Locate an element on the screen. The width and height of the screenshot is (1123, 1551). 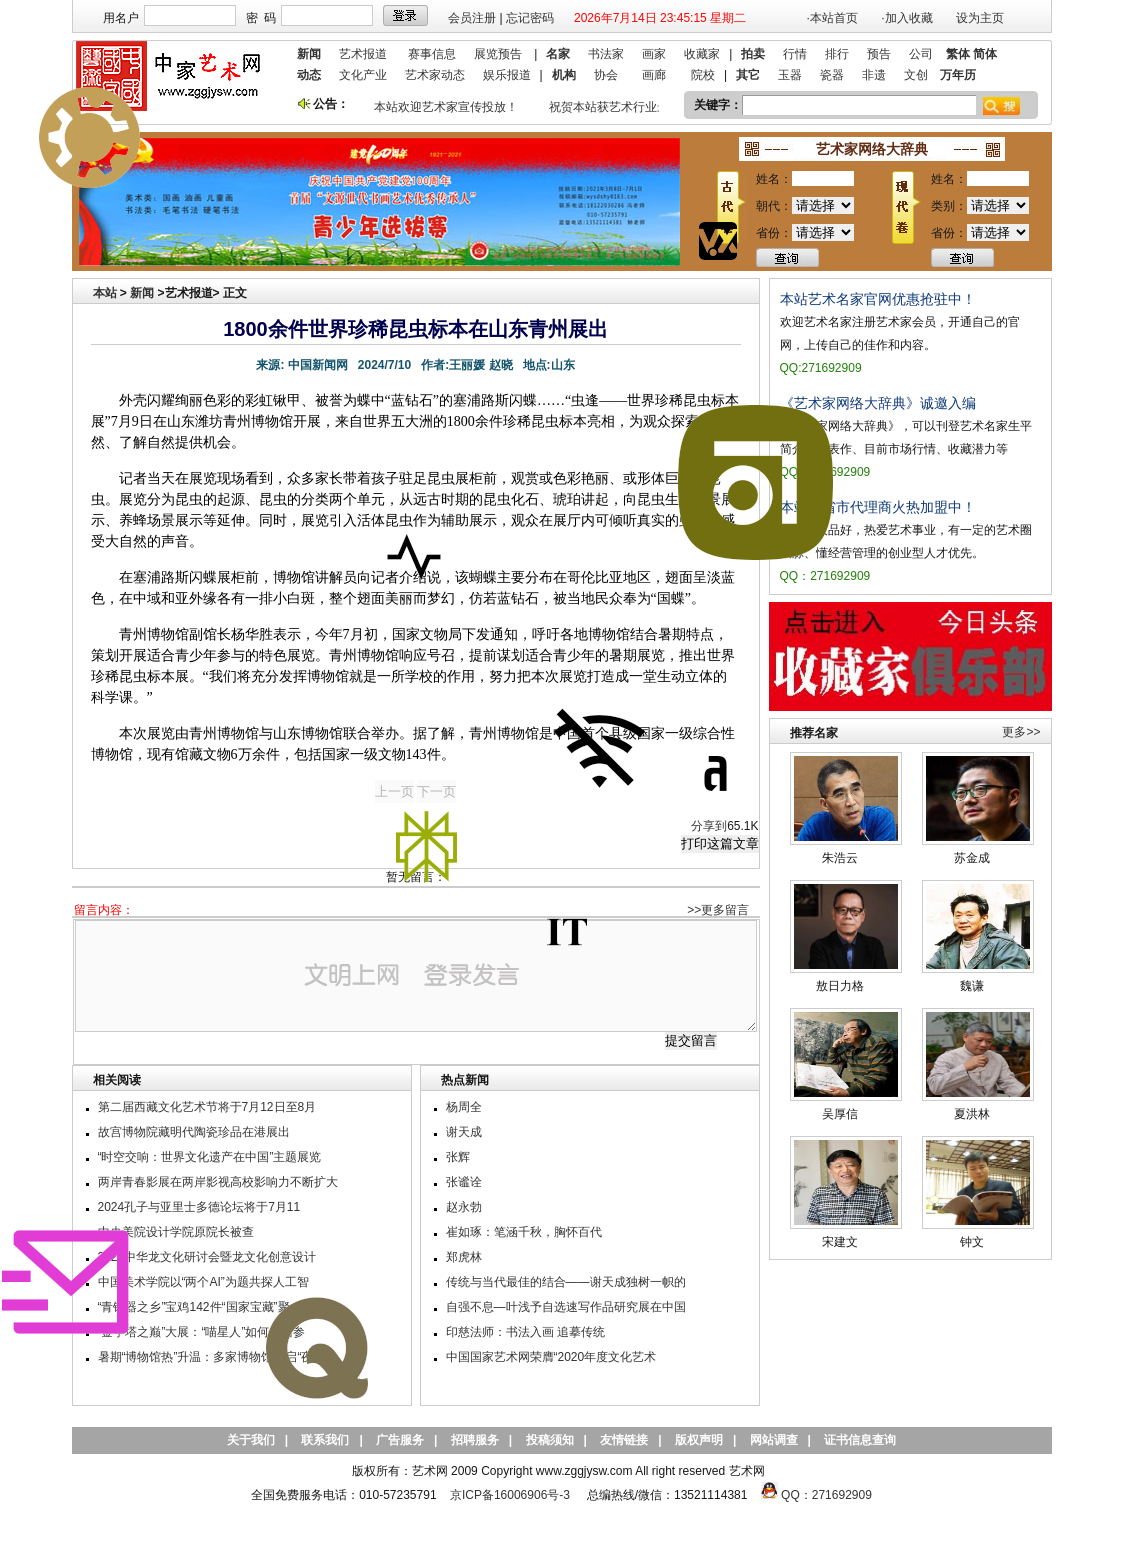
visit The Irish Times website is located at coordinates (567, 932).